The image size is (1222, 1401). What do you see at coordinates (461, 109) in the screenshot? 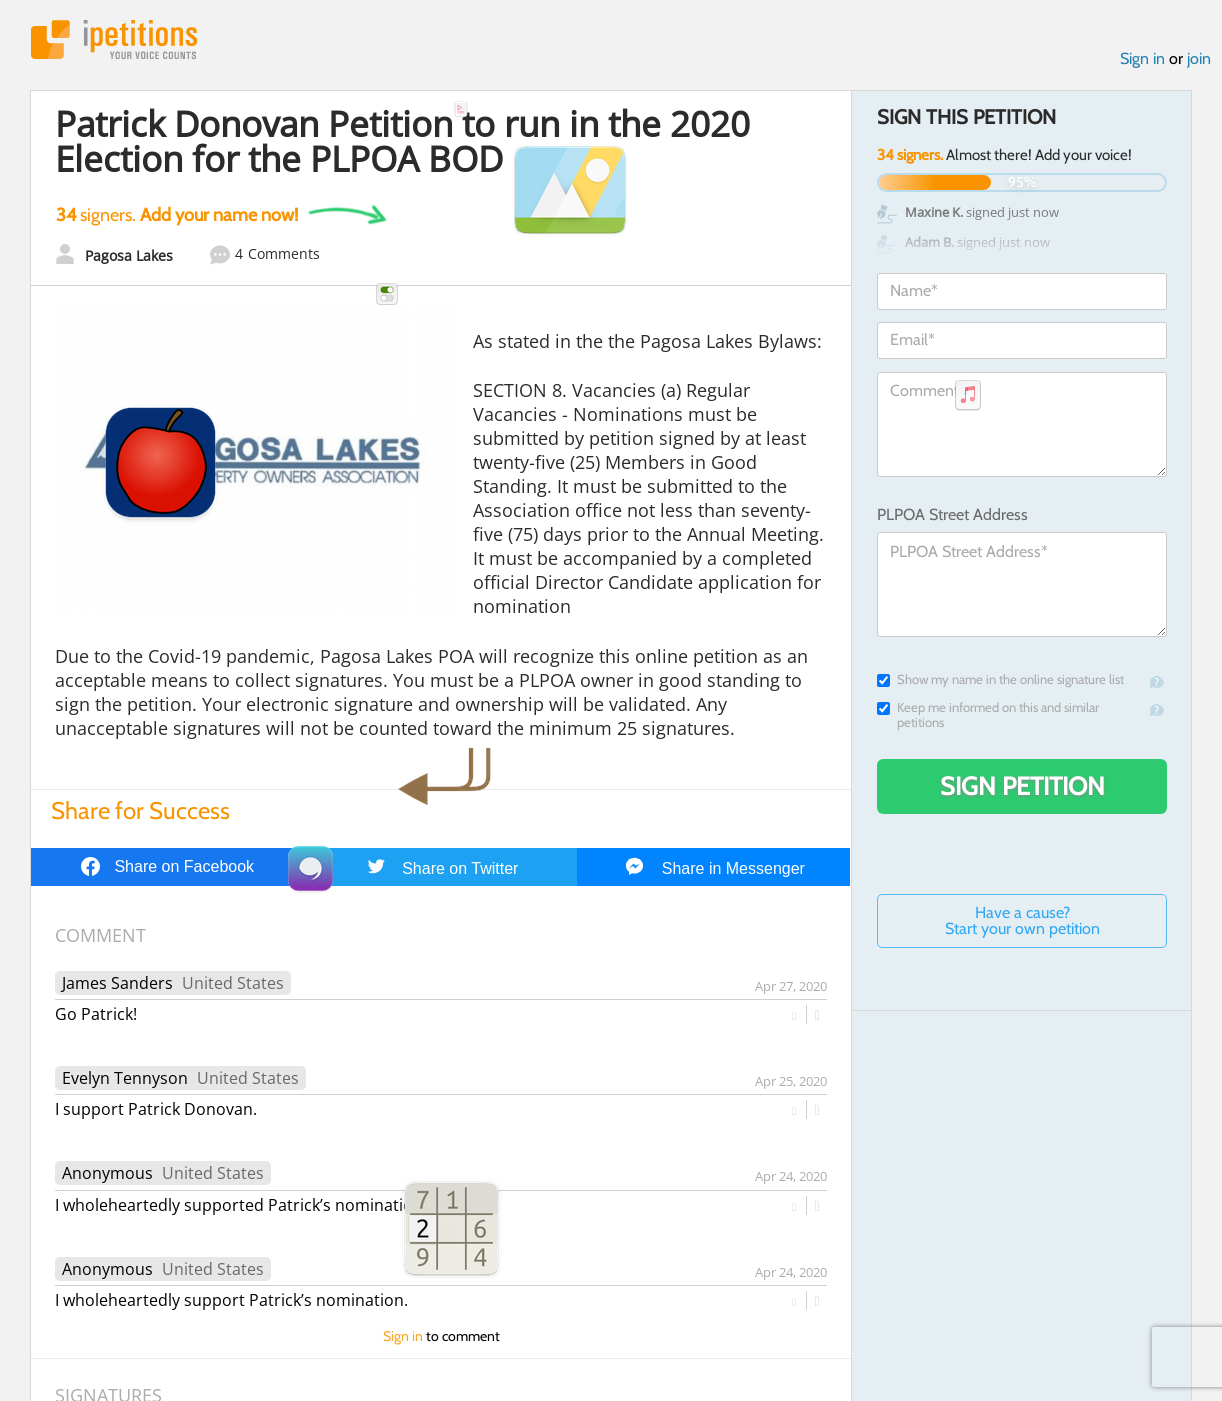
I see `an mp3 playlist file` at bounding box center [461, 109].